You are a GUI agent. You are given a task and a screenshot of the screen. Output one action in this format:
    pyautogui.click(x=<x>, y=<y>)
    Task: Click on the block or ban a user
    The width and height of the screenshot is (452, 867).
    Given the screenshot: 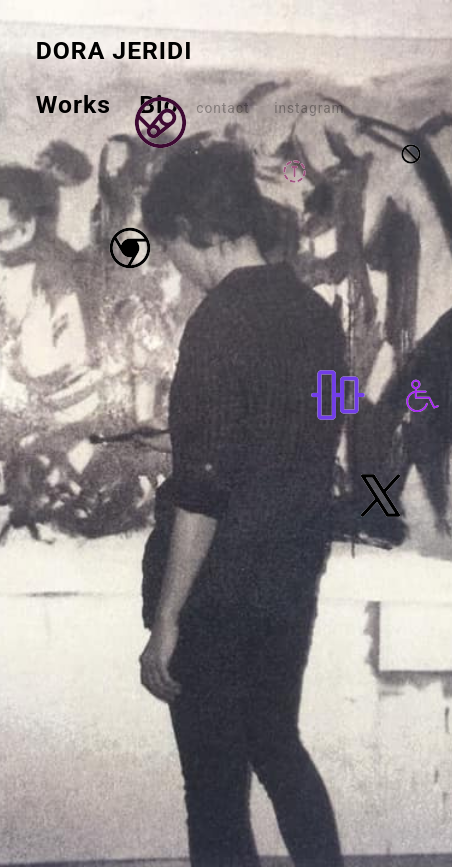 What is the action you would take?
    pyautogui.click(x=411, y=154)
    